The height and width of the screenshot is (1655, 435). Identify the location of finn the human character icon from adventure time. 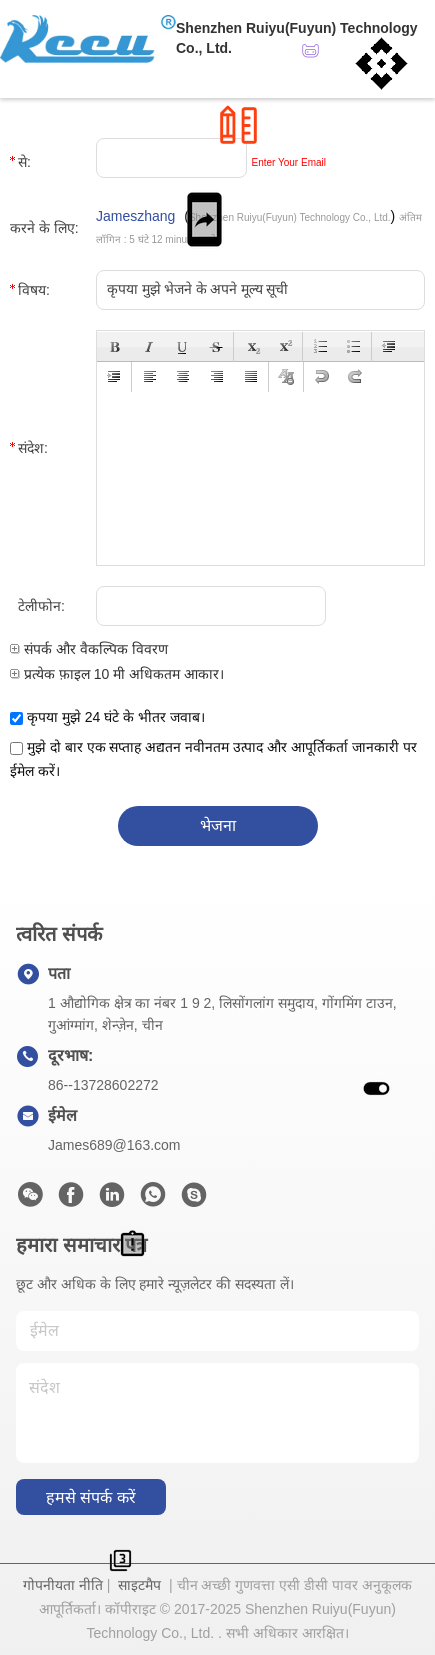
(310, 50).